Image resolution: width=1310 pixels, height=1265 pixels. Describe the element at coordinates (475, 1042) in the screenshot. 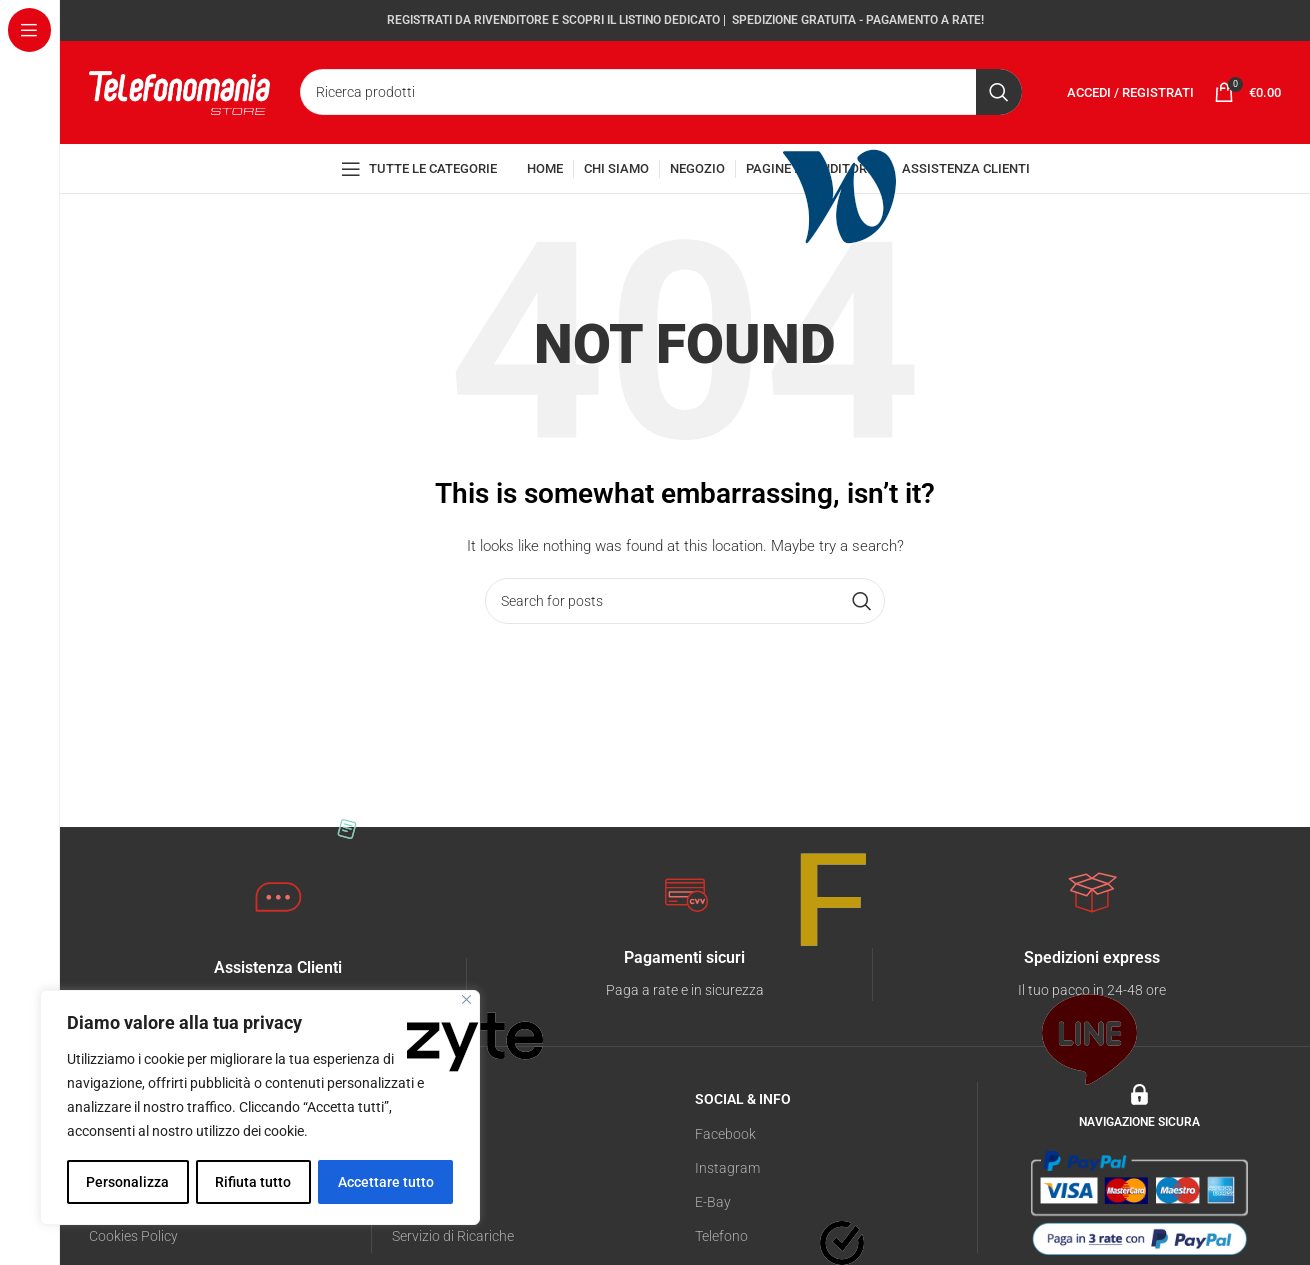

I see `Zyte company logo` at that location.